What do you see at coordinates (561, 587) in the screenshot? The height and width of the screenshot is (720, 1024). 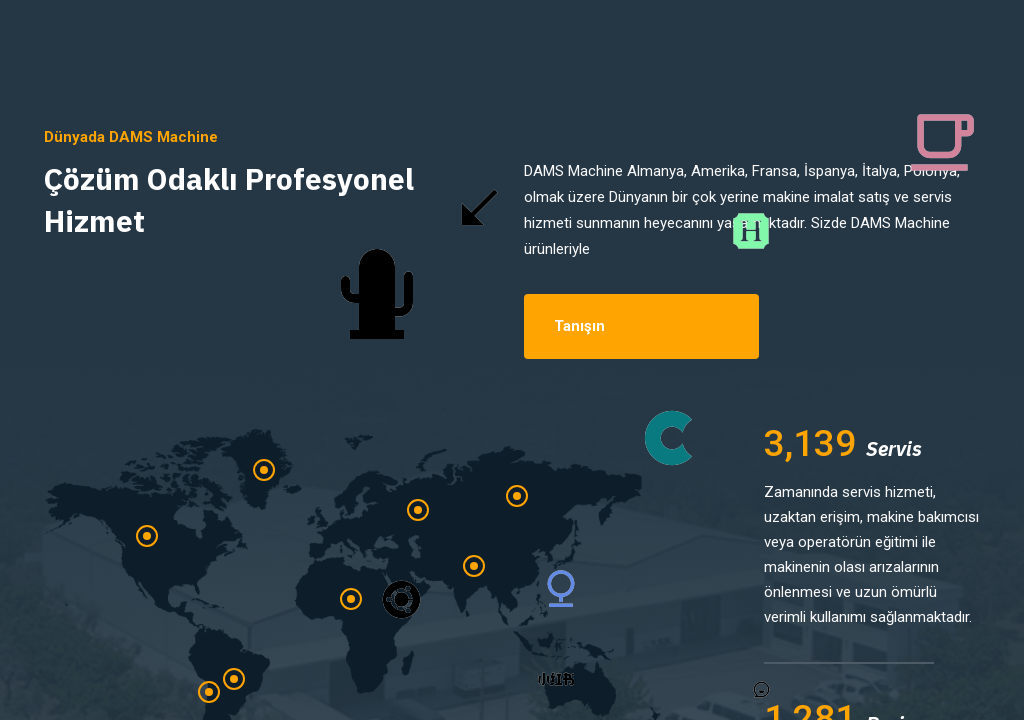 I see `mark a location on the map` at bounding box center [561, 587].